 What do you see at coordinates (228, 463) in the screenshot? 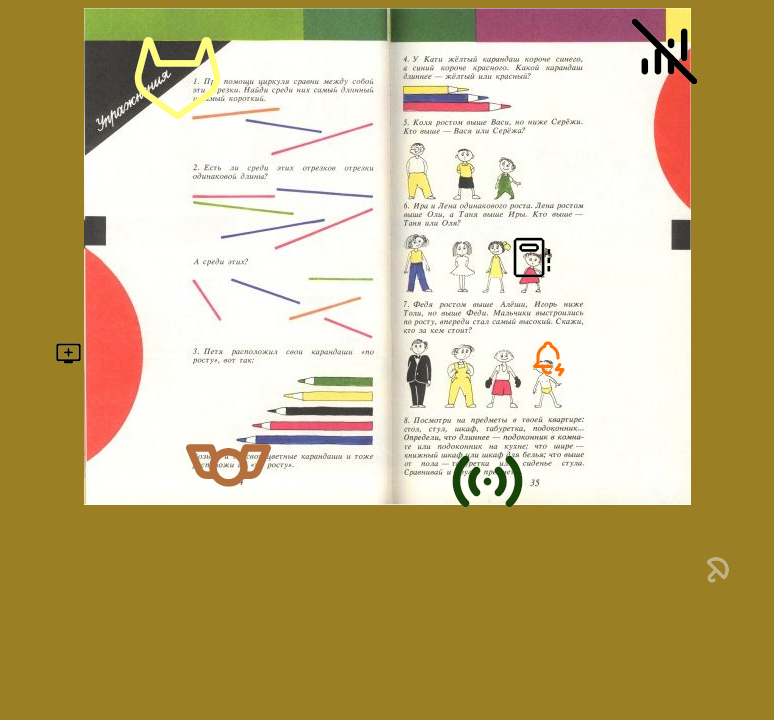
I see `view achievements or honors` at bounding box center [228, 463].